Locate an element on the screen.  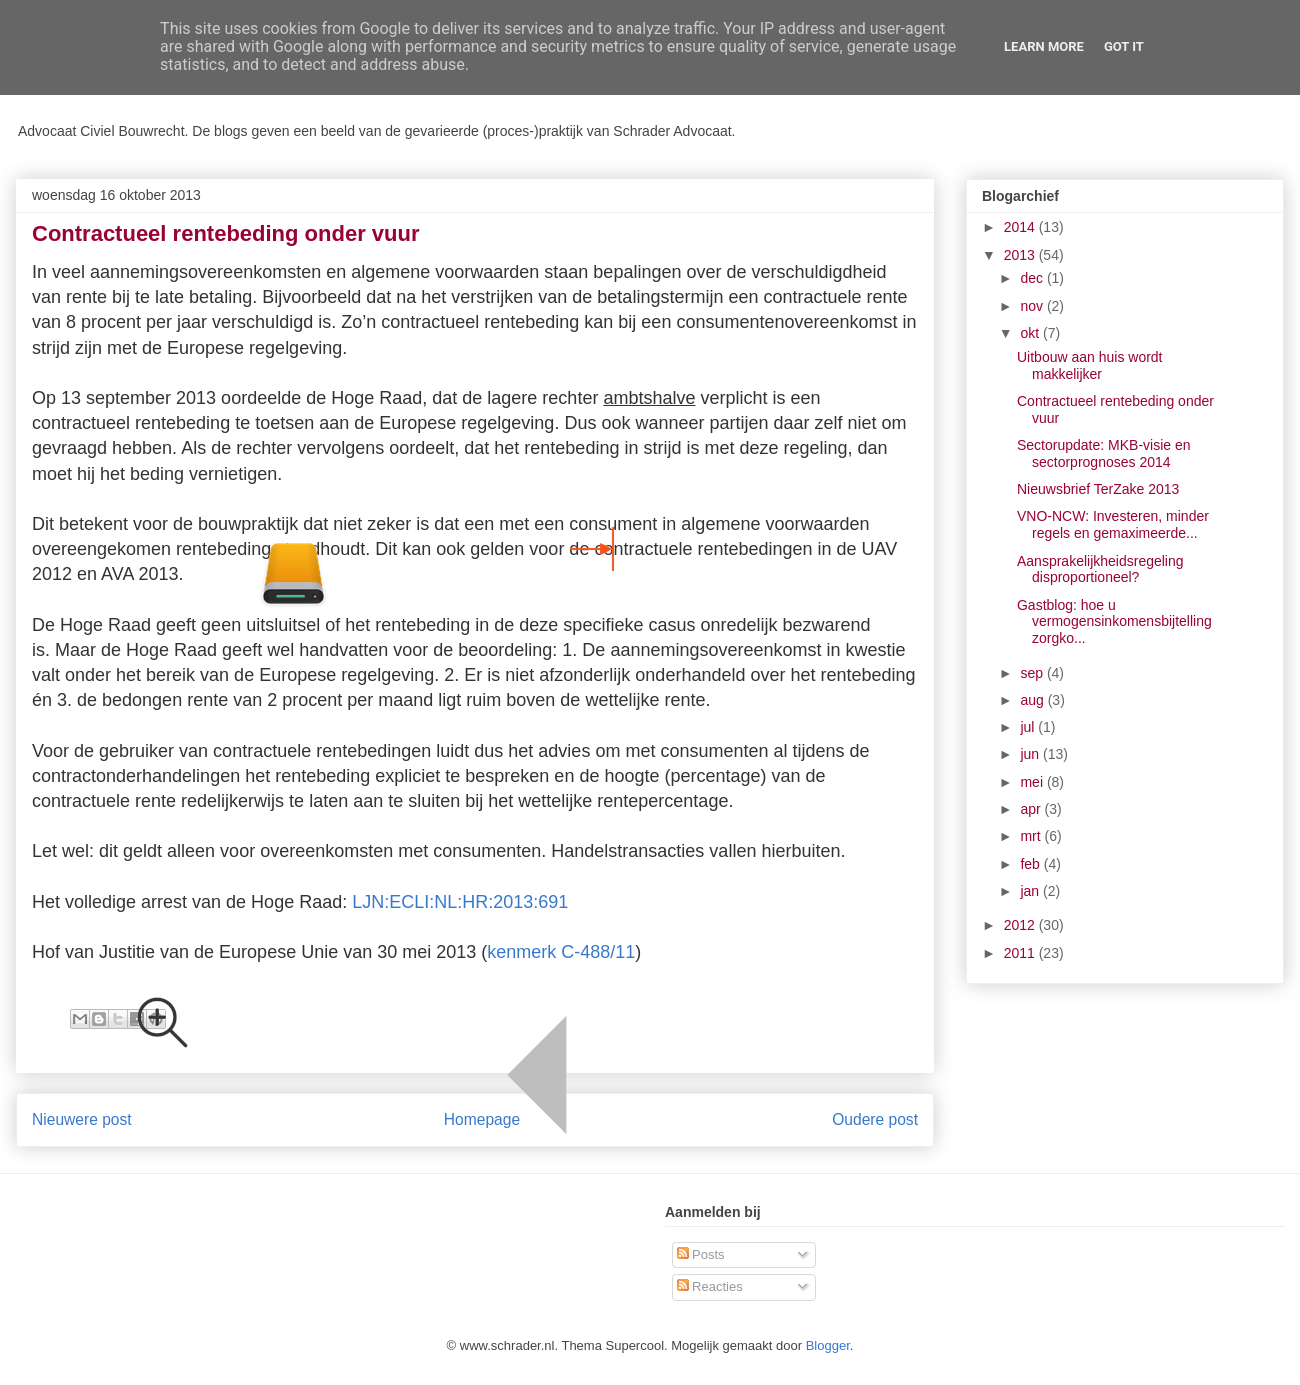
external USB hard drive connected is located at coordinates (293, 573).